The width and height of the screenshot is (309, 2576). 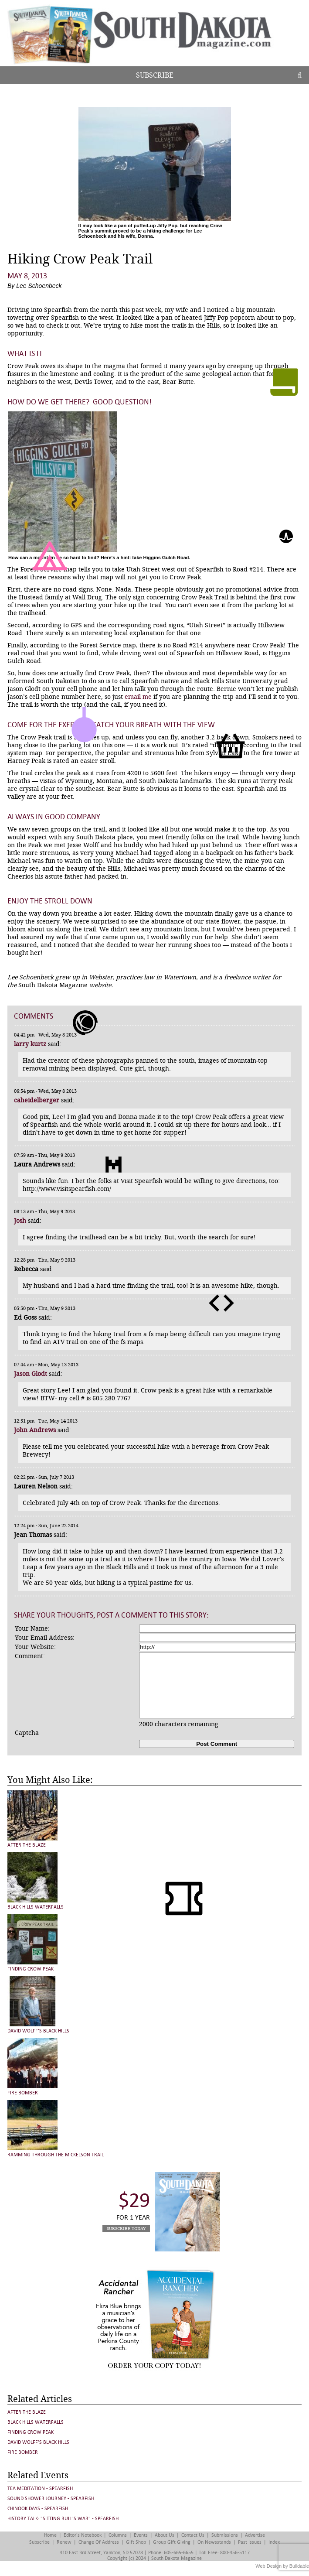 What do you see at coordinates (85, 1023) in the screenshot?
I see `visit freelancermap website or platform` at bounding box center [85, 1023].